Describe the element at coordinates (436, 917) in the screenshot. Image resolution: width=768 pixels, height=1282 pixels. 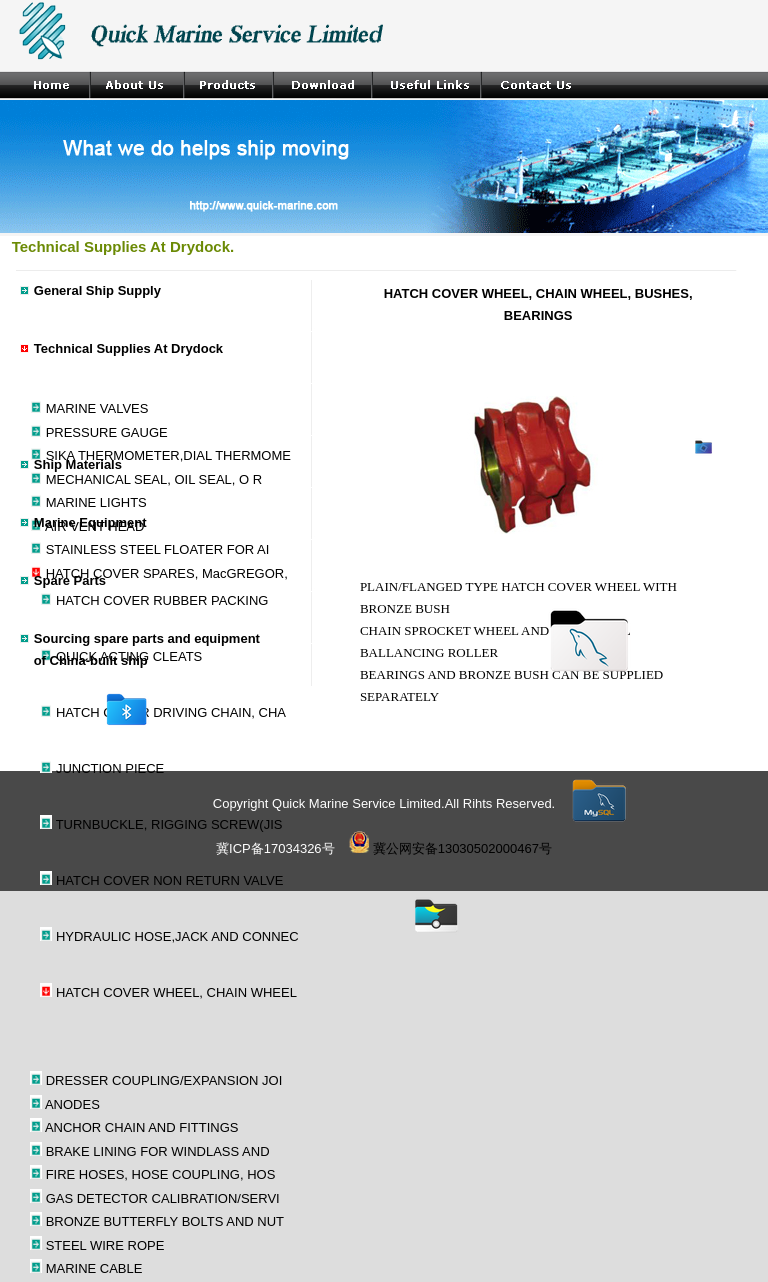
I see `open pokémon moon ball collection folder` at that location.